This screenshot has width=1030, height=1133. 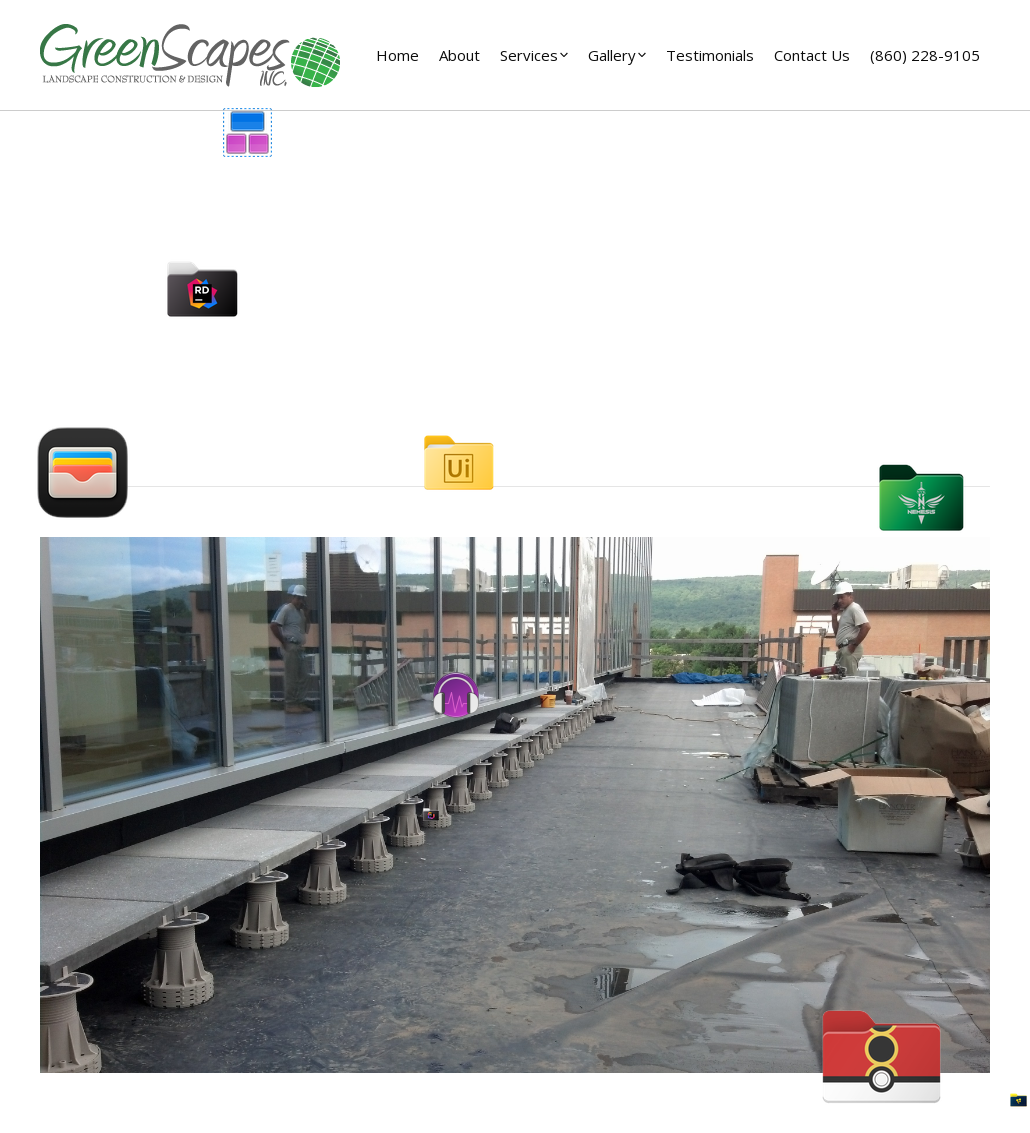 I want to click on open the nyk nemesis team or game folder, so click(x=921, y=500).